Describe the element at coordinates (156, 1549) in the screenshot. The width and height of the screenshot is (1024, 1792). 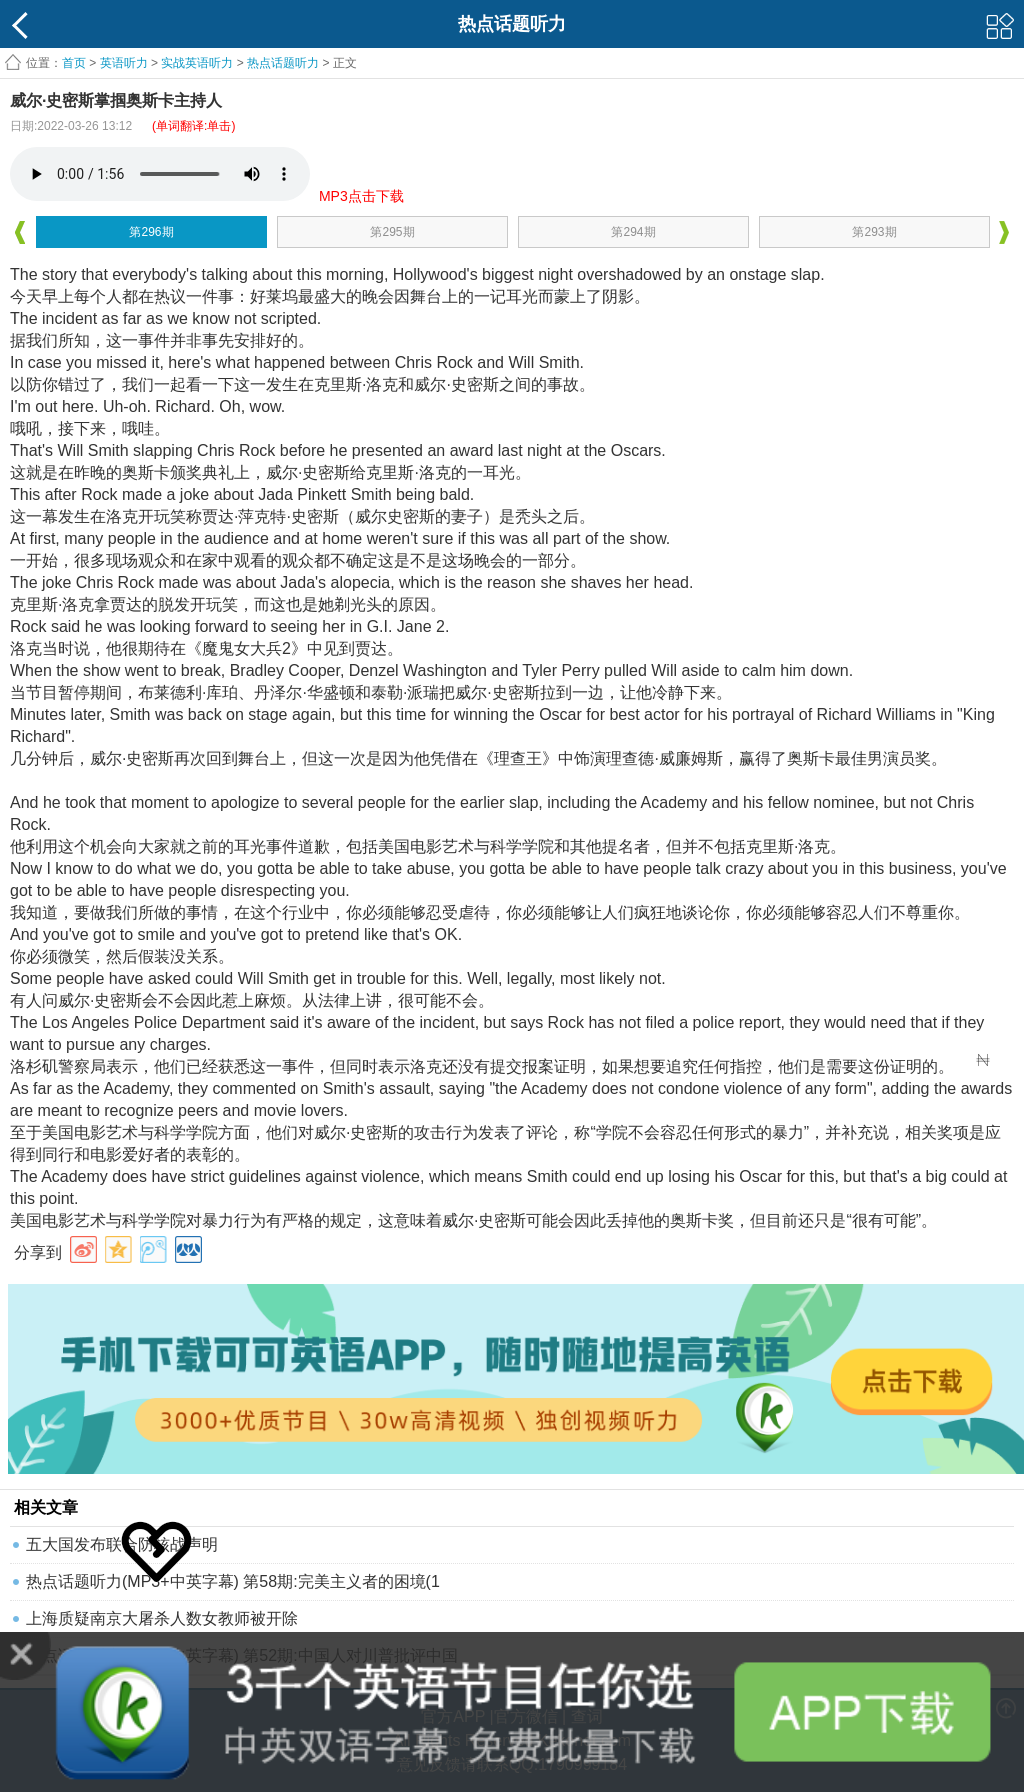
I see `unlike or remove from favorites` at that location.